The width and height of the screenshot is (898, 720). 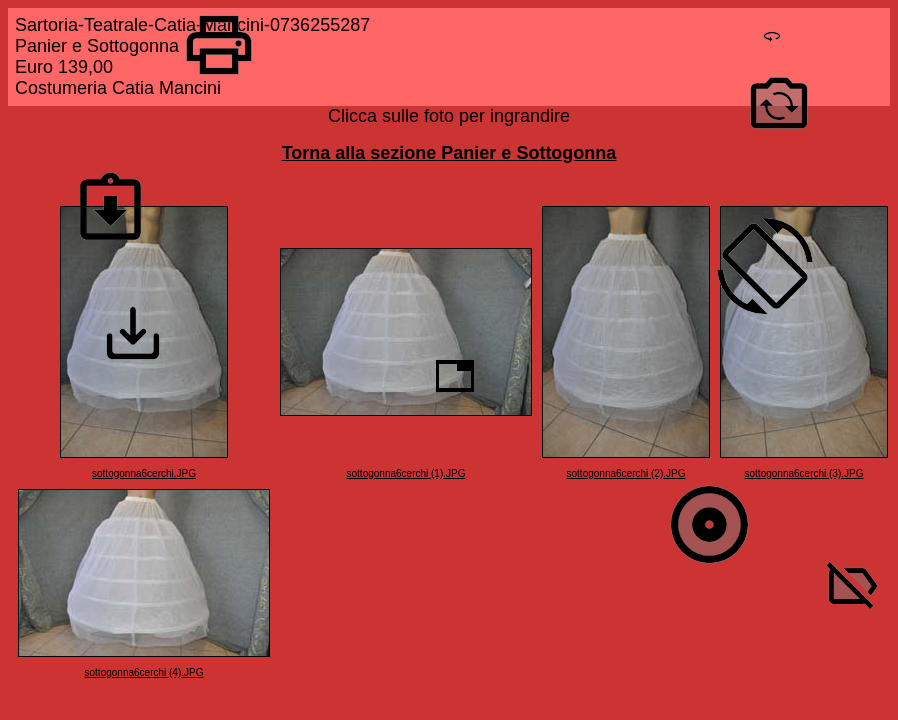 I want to click on browse music albums, so click(x=709, y=524).